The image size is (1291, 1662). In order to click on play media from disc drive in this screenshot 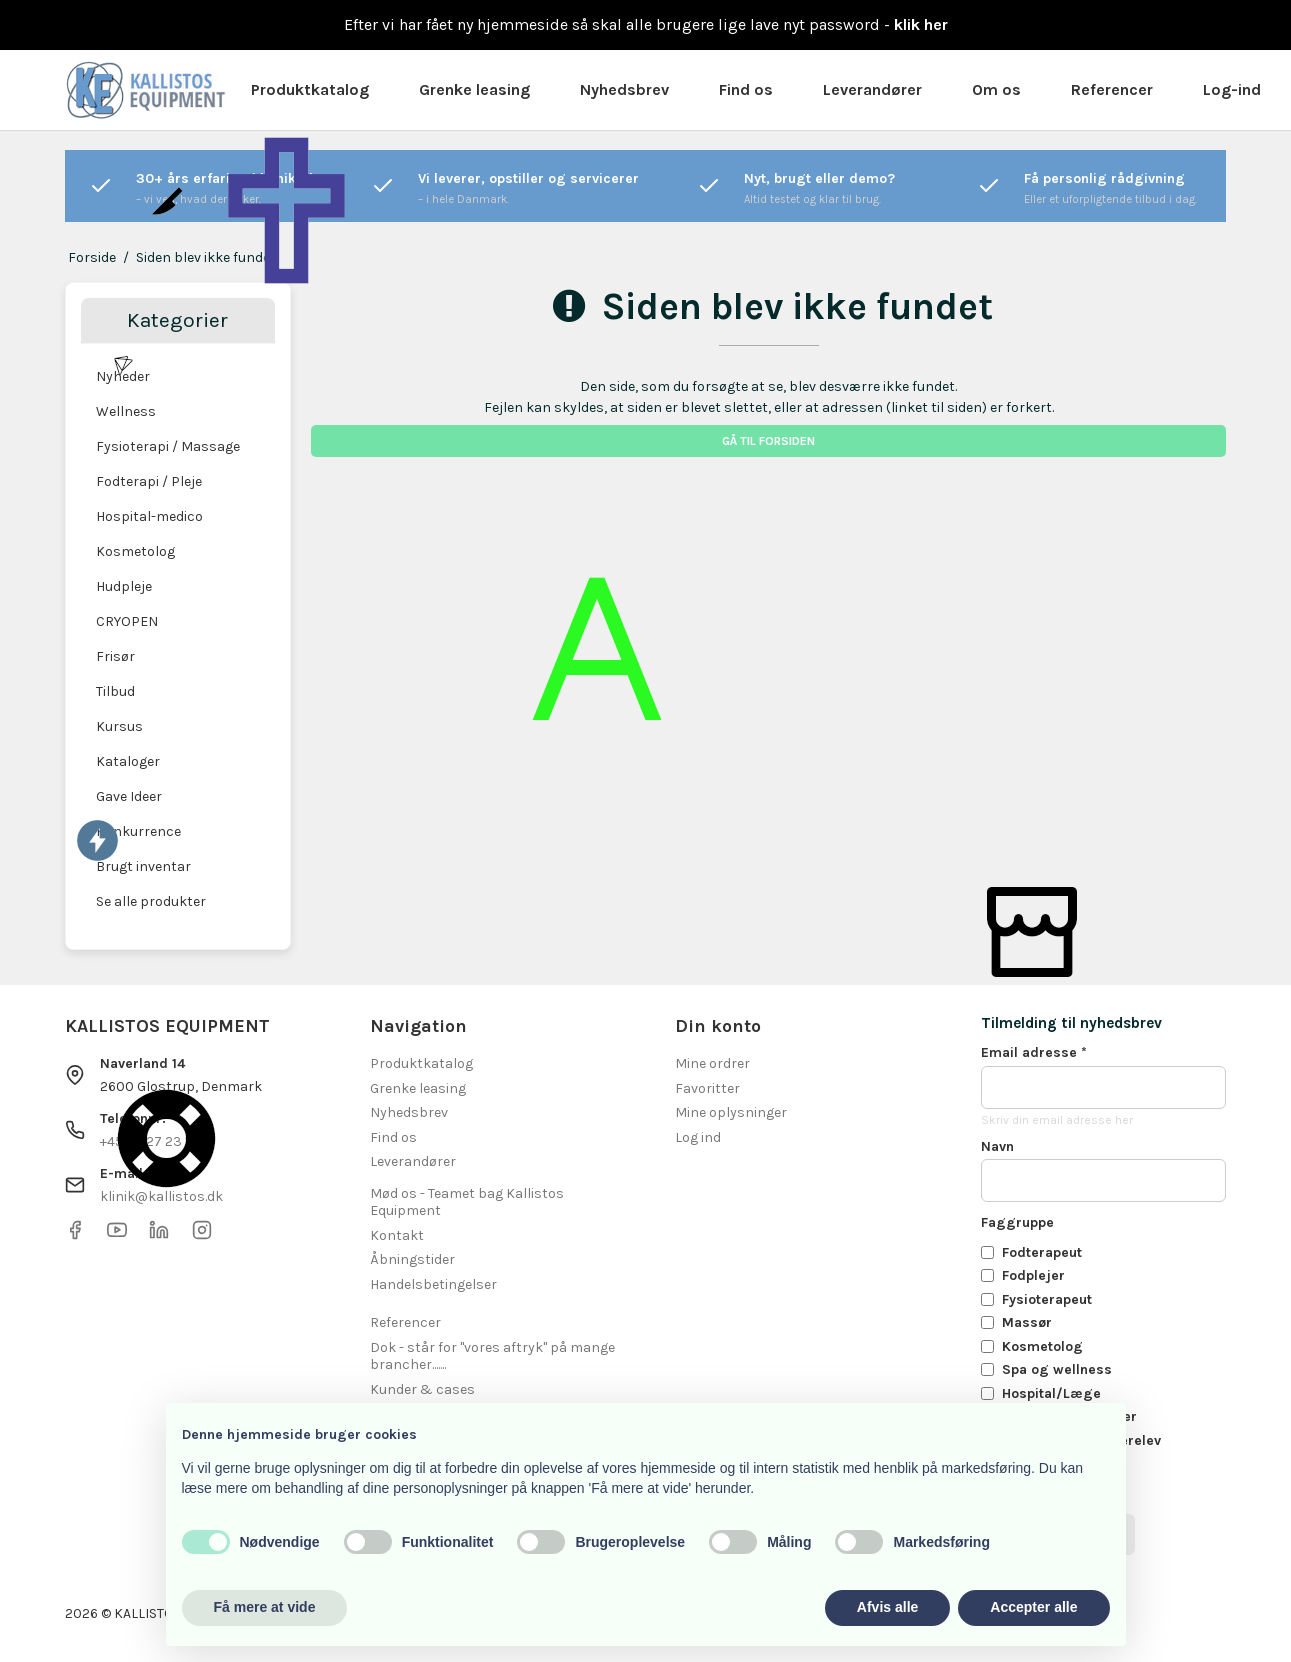, I will do `click(97, 840)`.